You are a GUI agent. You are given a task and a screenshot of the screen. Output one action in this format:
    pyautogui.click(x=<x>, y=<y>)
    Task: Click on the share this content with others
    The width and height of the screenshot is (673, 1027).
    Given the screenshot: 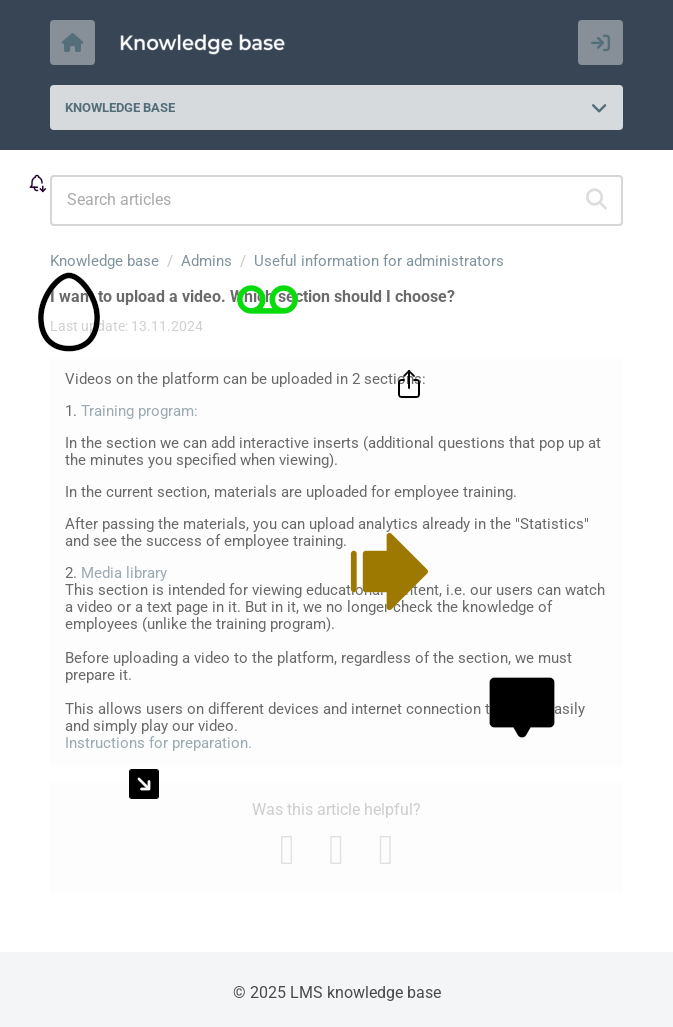 What is the action you would take?
    pyautogui.click(x=409, y=384)
    